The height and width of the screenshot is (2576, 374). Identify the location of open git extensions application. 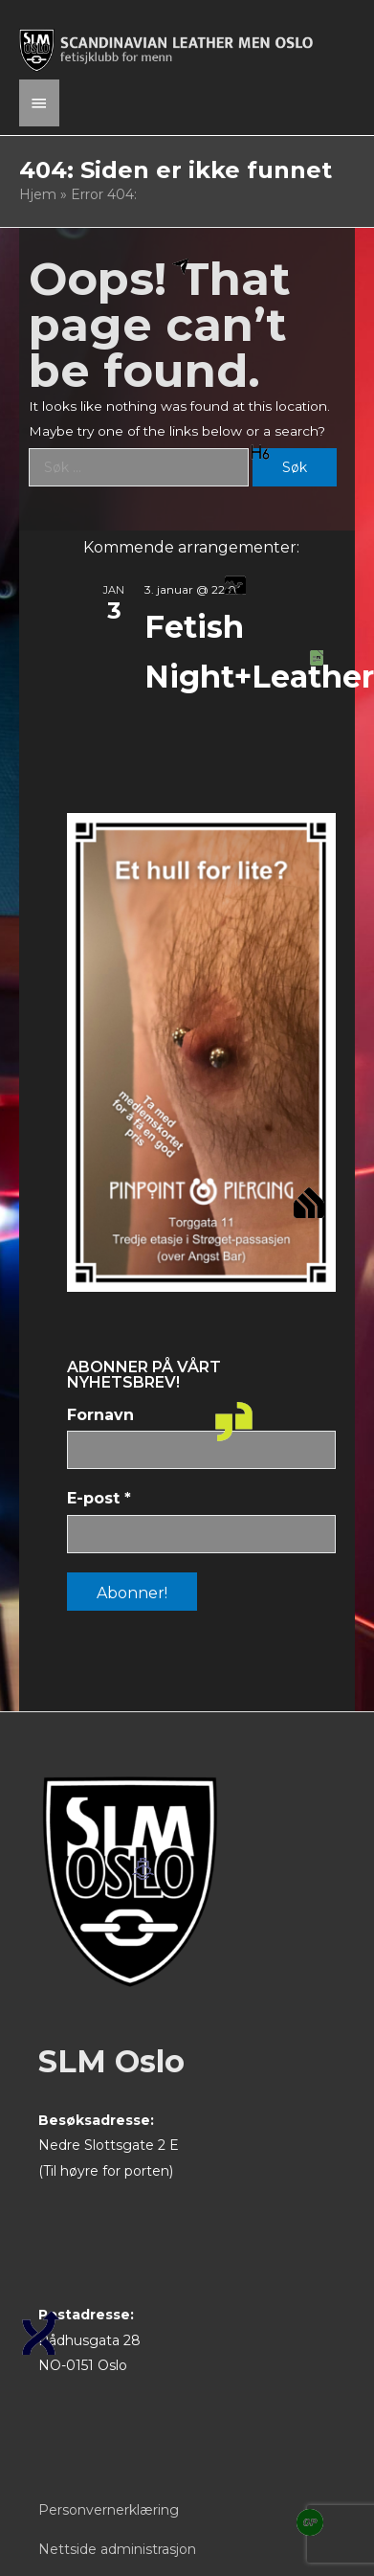
(41, 2333).